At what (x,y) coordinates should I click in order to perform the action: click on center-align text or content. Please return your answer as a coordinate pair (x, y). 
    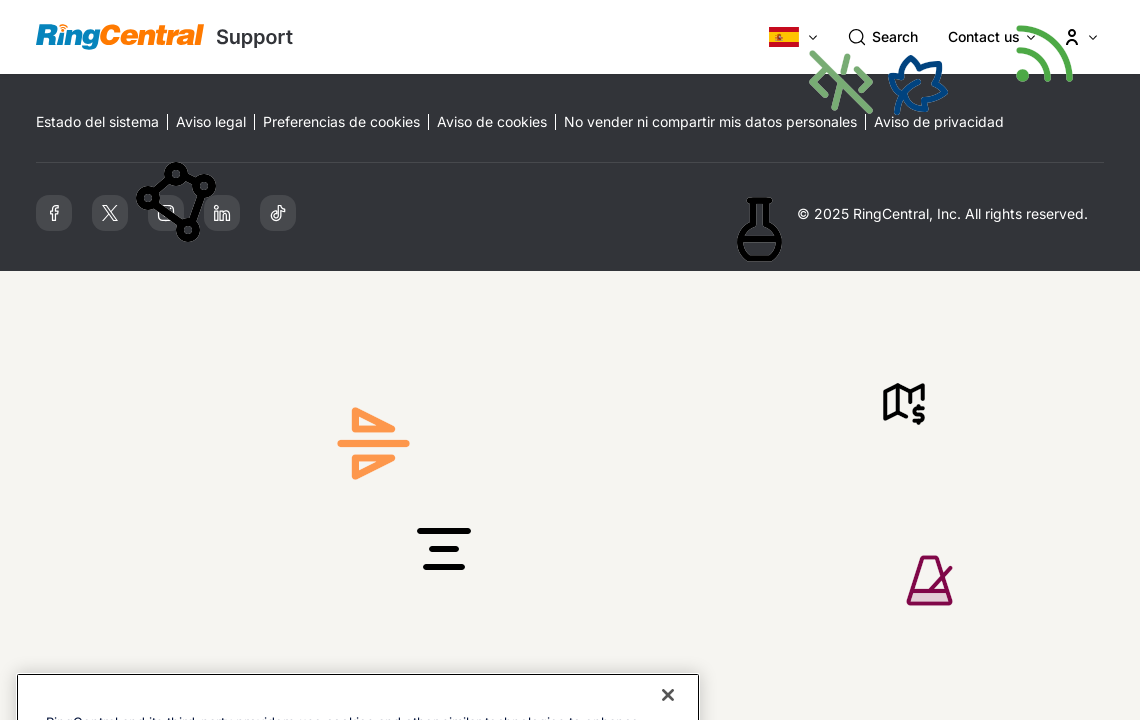
    Looking at the image, I should click on (444, 549).